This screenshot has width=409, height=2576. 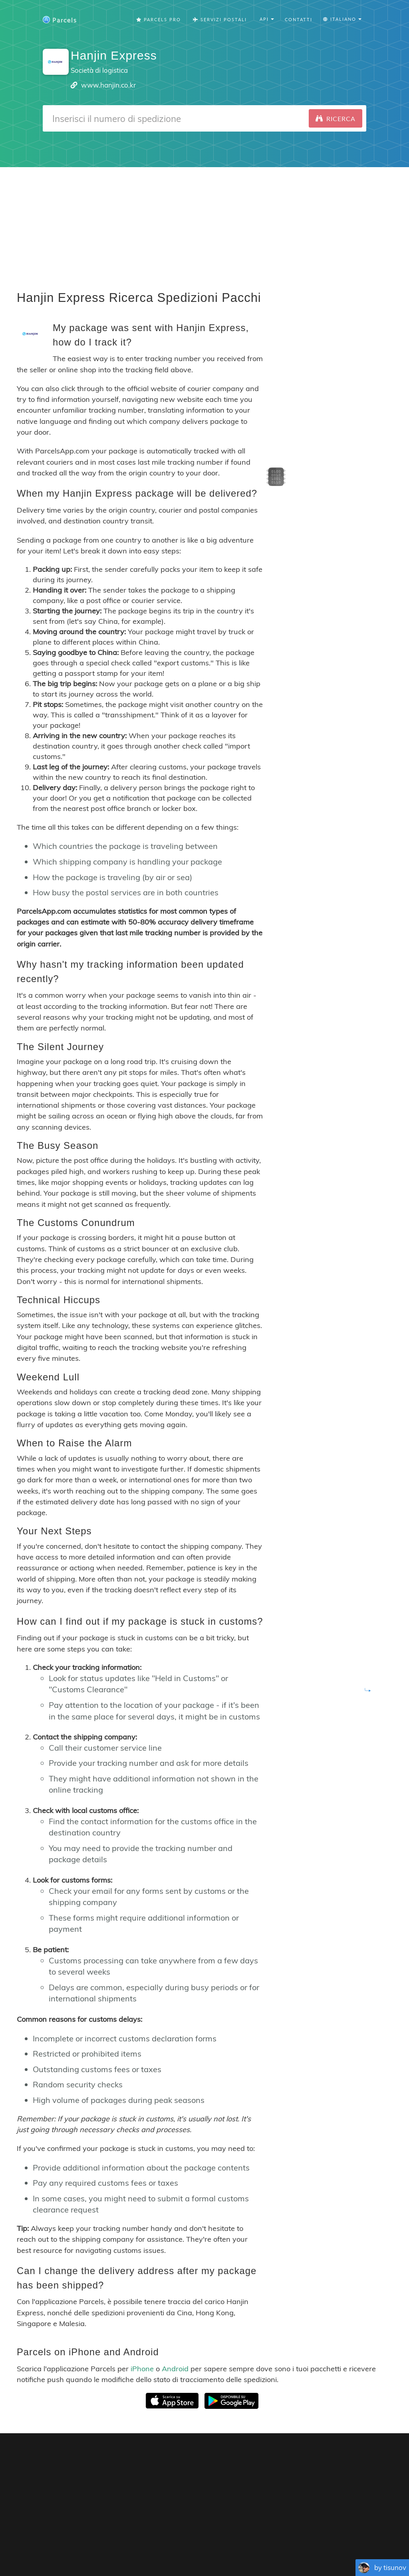 What do you see at coordinates (368, 1690) in the screenshot?
I see `forward this email to another recipient` at bounding box center [368, 1690].